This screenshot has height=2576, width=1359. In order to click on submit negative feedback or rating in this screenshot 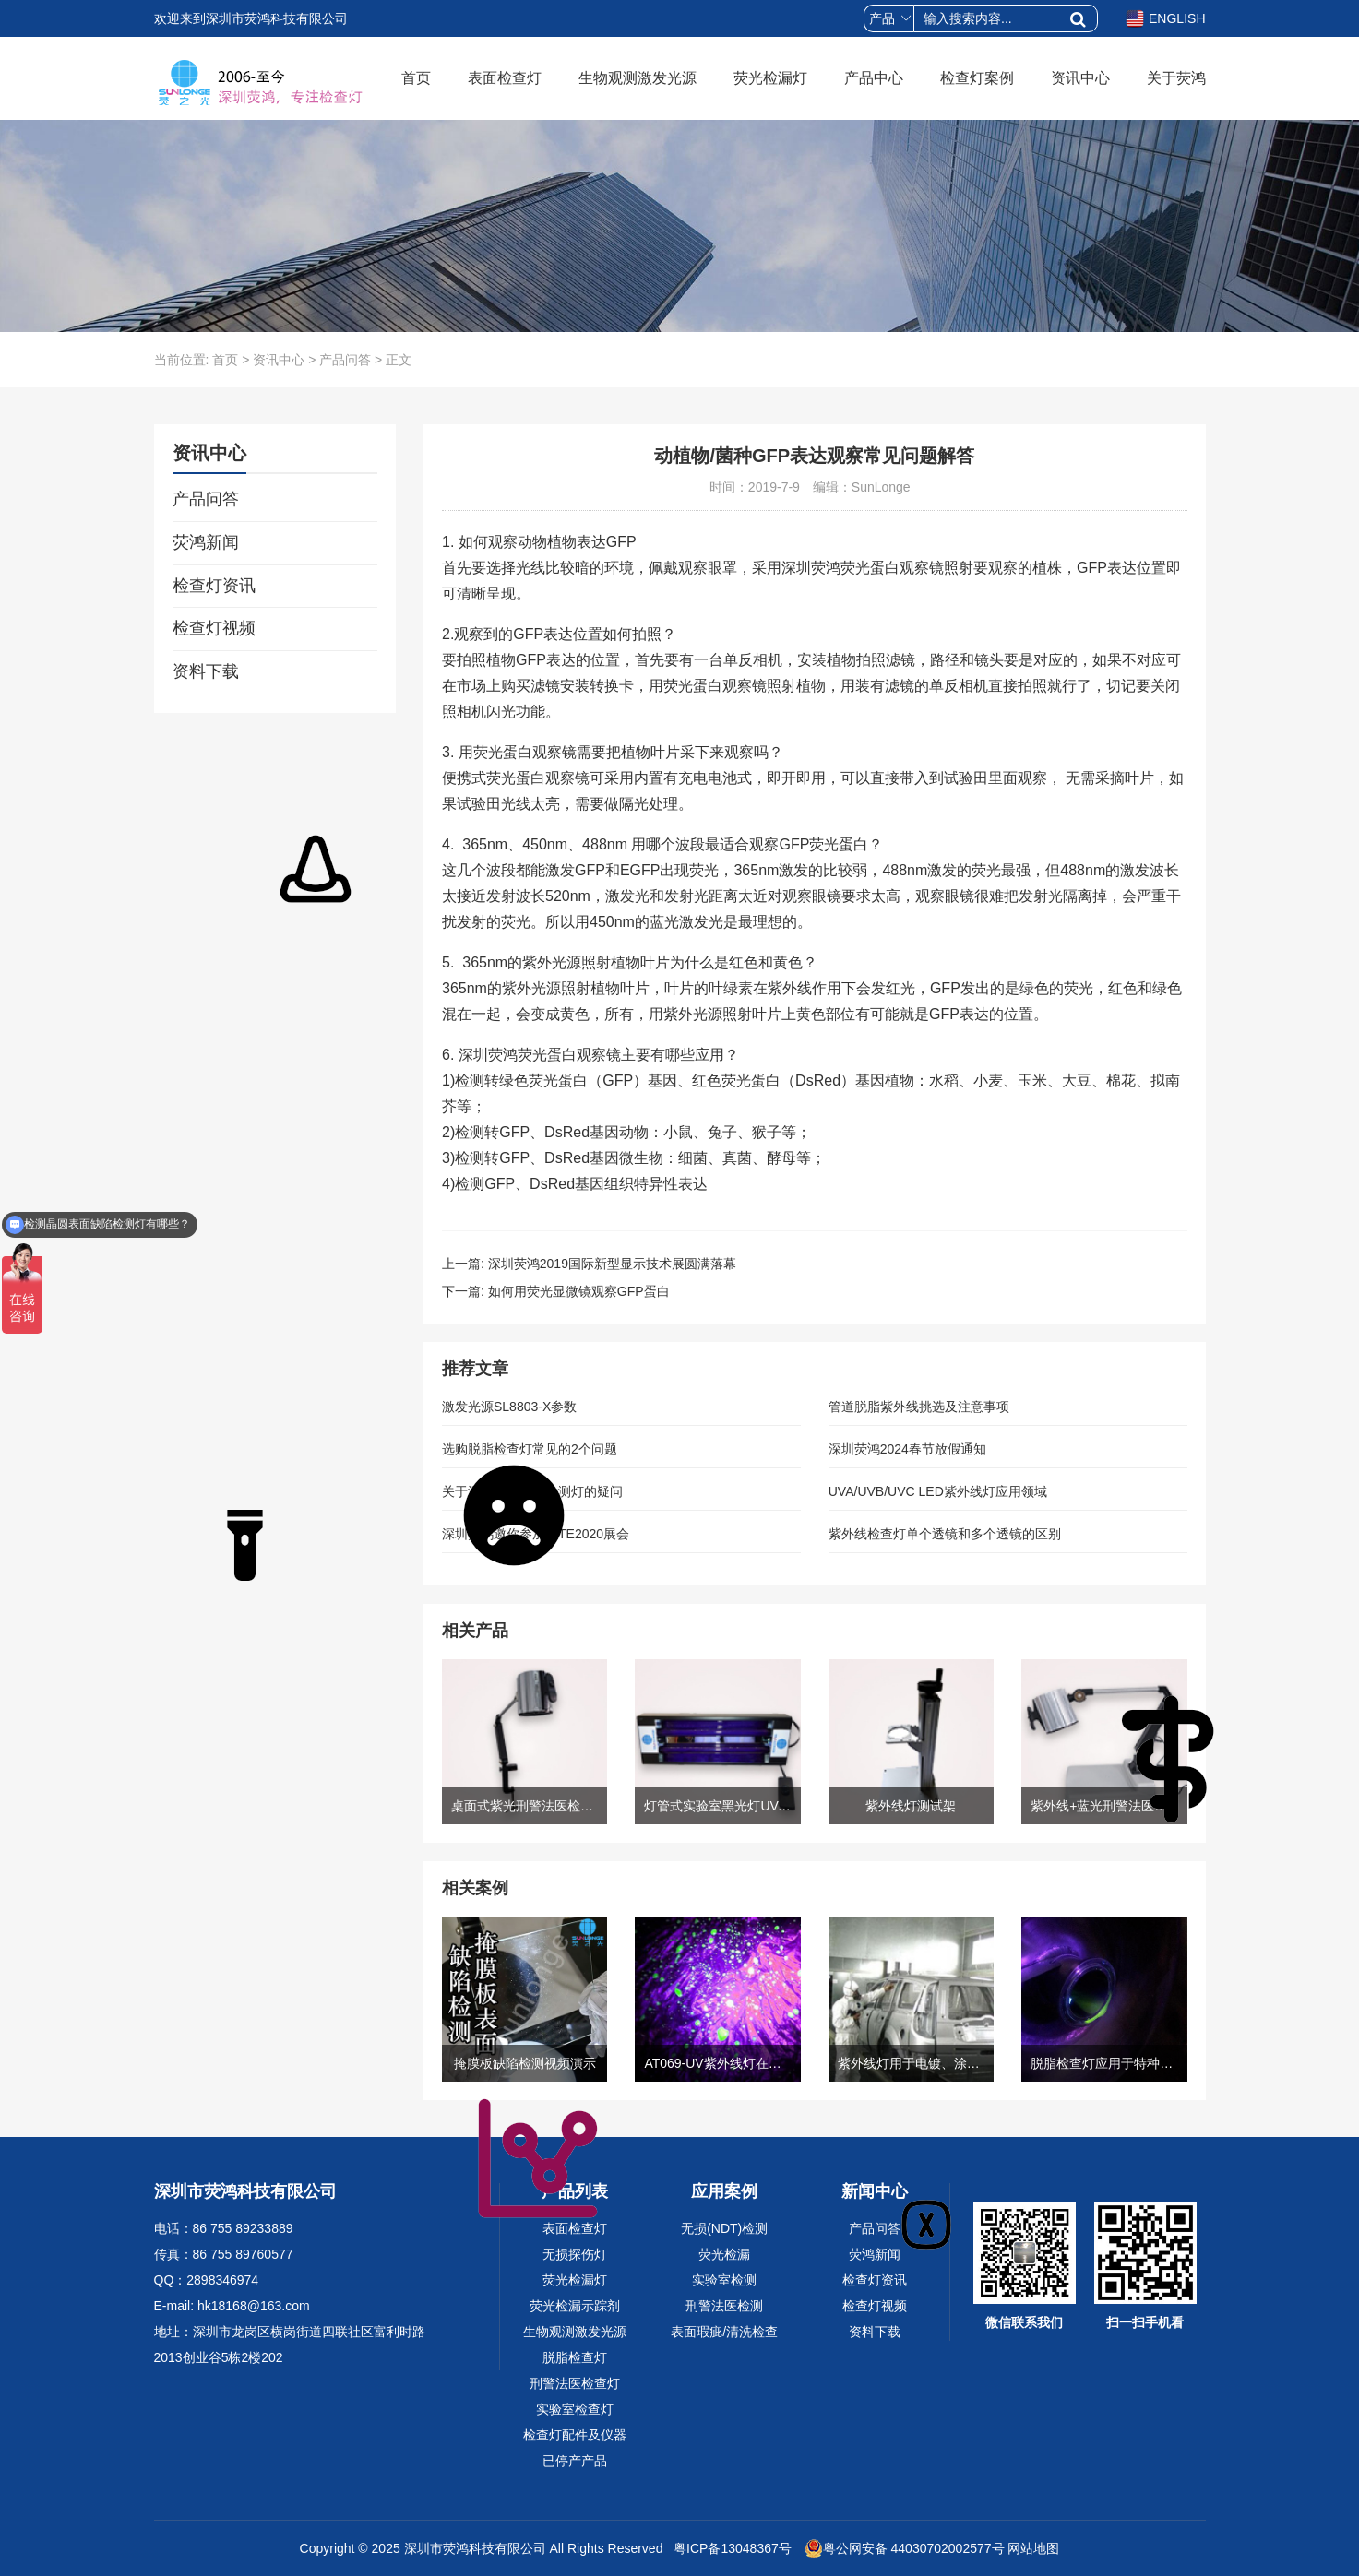, I will do `click(514, 1515)`.